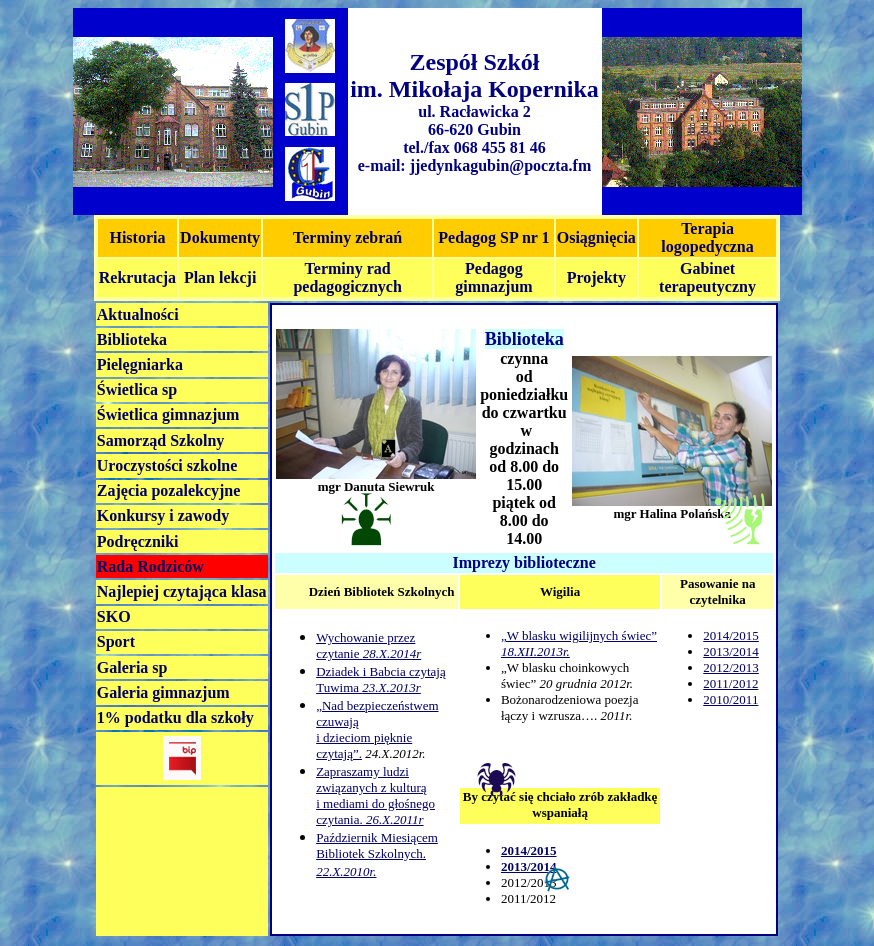 This screenshot has height=946, width=874. What do you see at coordinates (557, 879) in the screenshot?
I see `indicates anarchist or anti-establishment faction in game` at bounding box center [557, 879].